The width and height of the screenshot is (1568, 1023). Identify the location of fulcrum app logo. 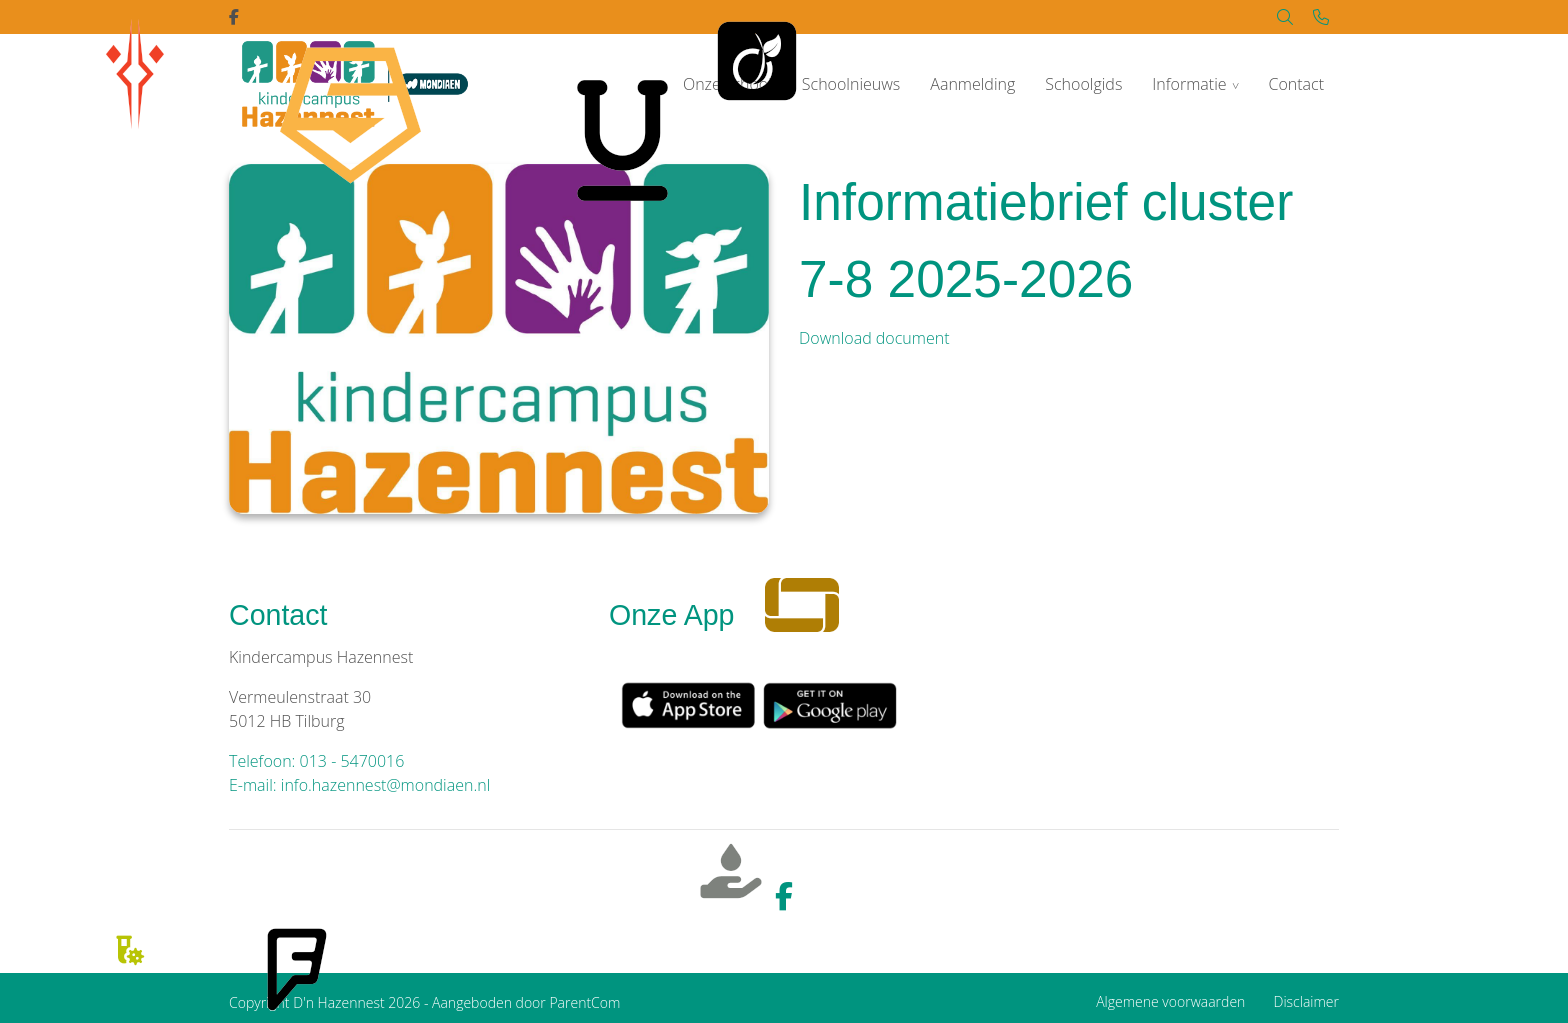
(135, 74).